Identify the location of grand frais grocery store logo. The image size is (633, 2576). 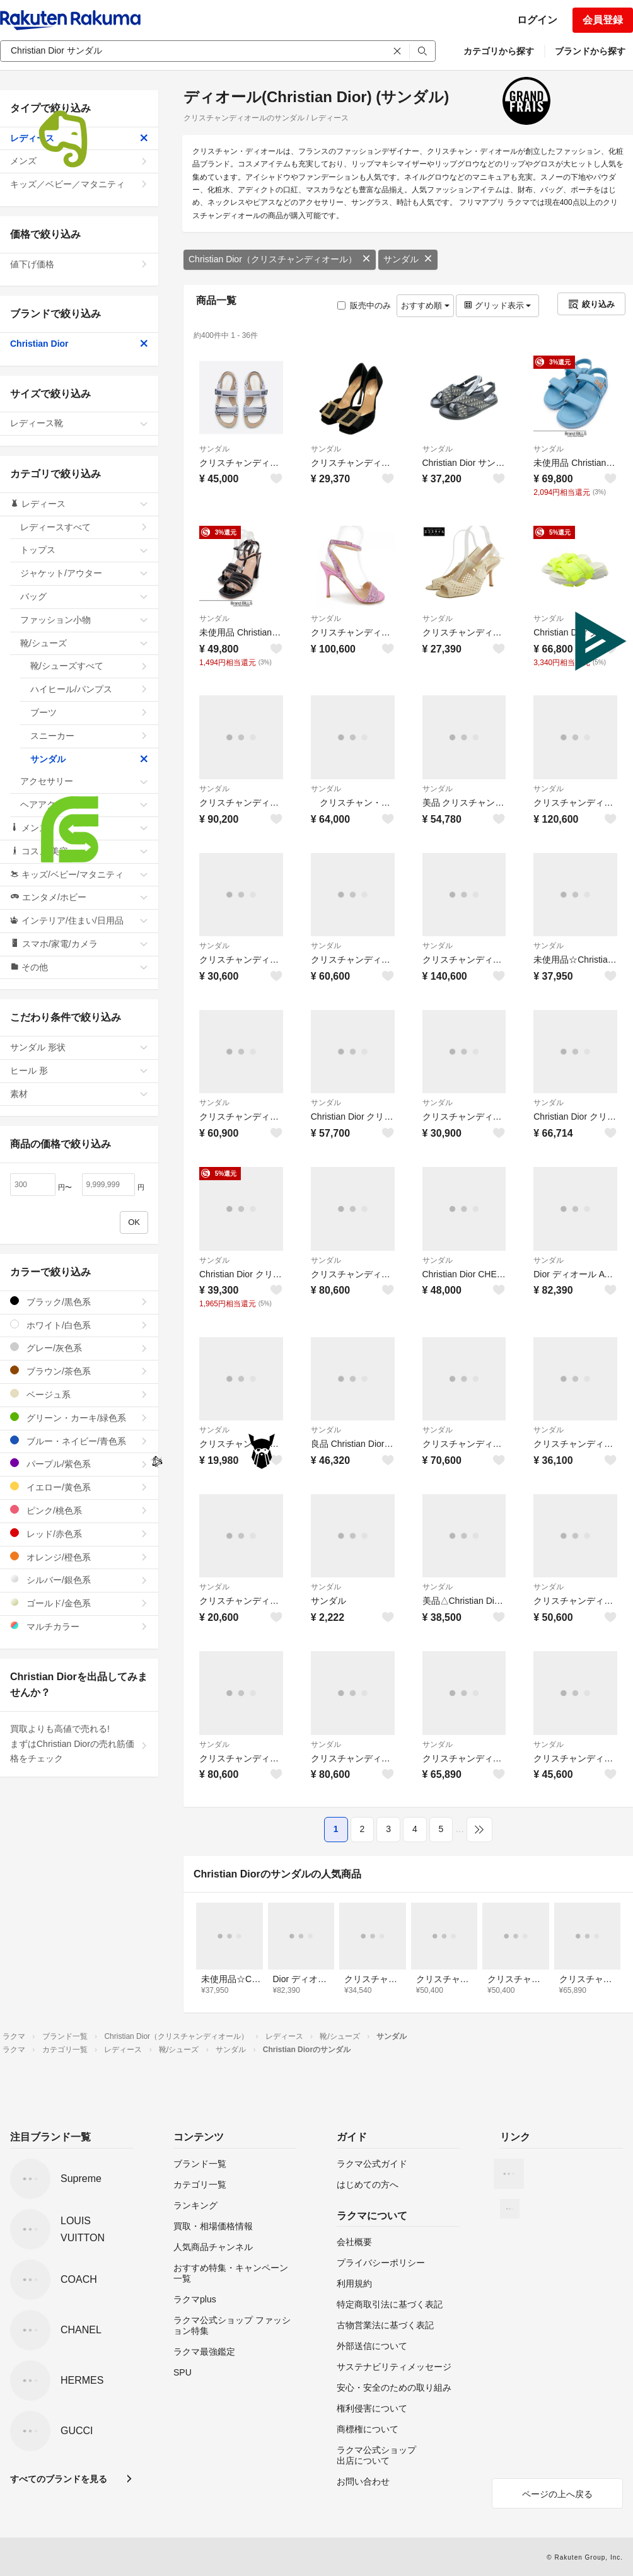
(526, 101).